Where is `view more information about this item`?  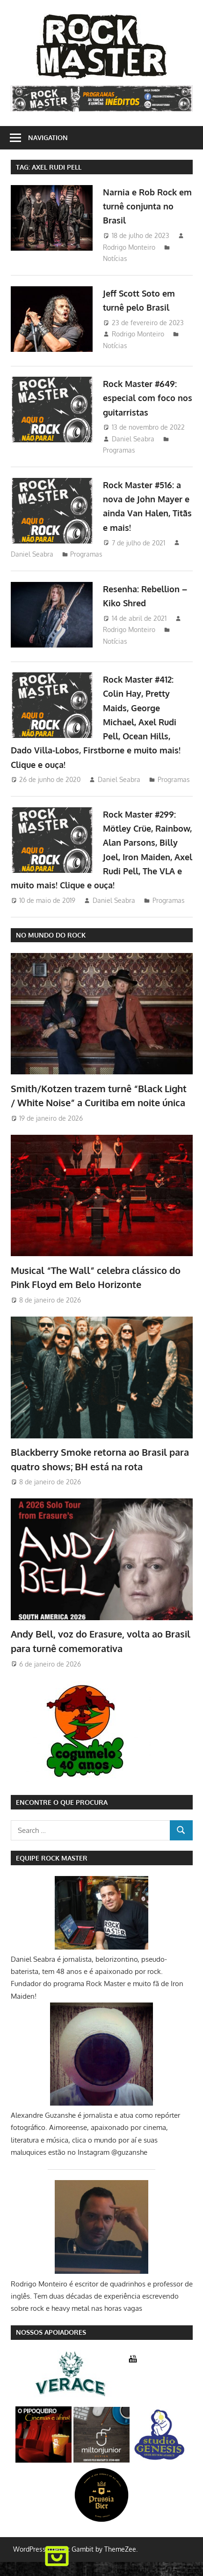 view more information about this item is located at coordinates (185, 1174).